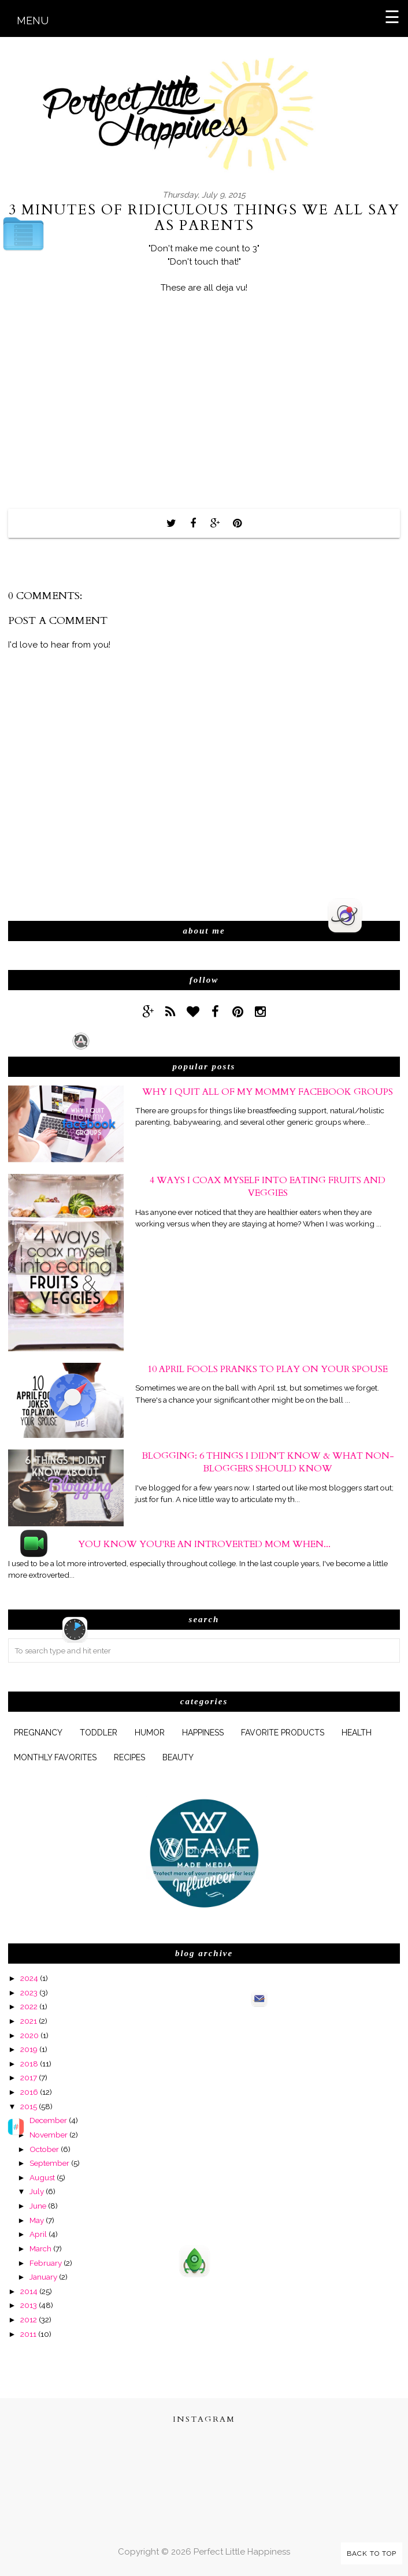 This screenshot has width=408, height=2576. Describe the element at coordinates (23, 233) in the screenshot. I see `open directory menu panel applet` at that location.